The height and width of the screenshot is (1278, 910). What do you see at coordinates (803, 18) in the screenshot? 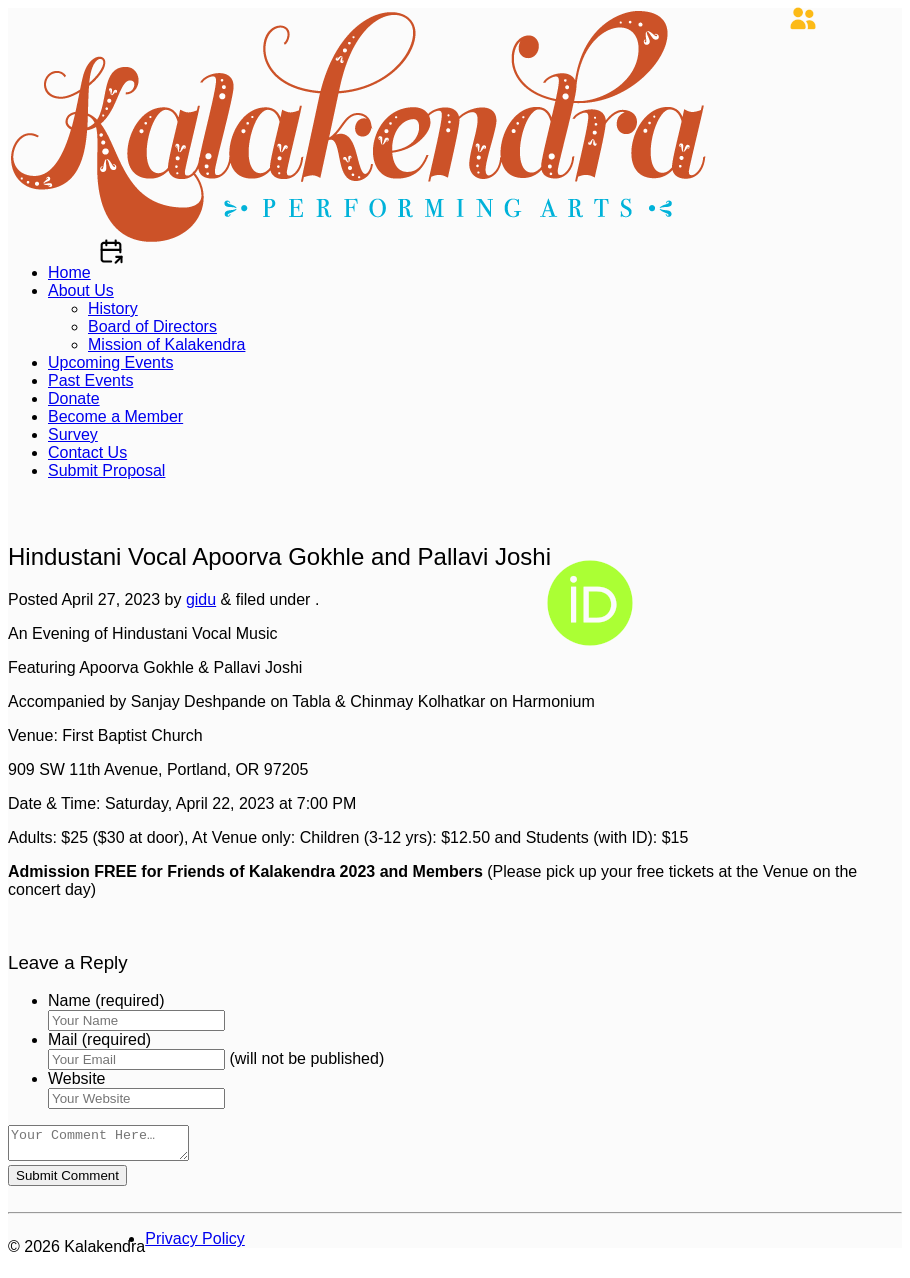
I see `view group members` at bounding box center [803, 18].